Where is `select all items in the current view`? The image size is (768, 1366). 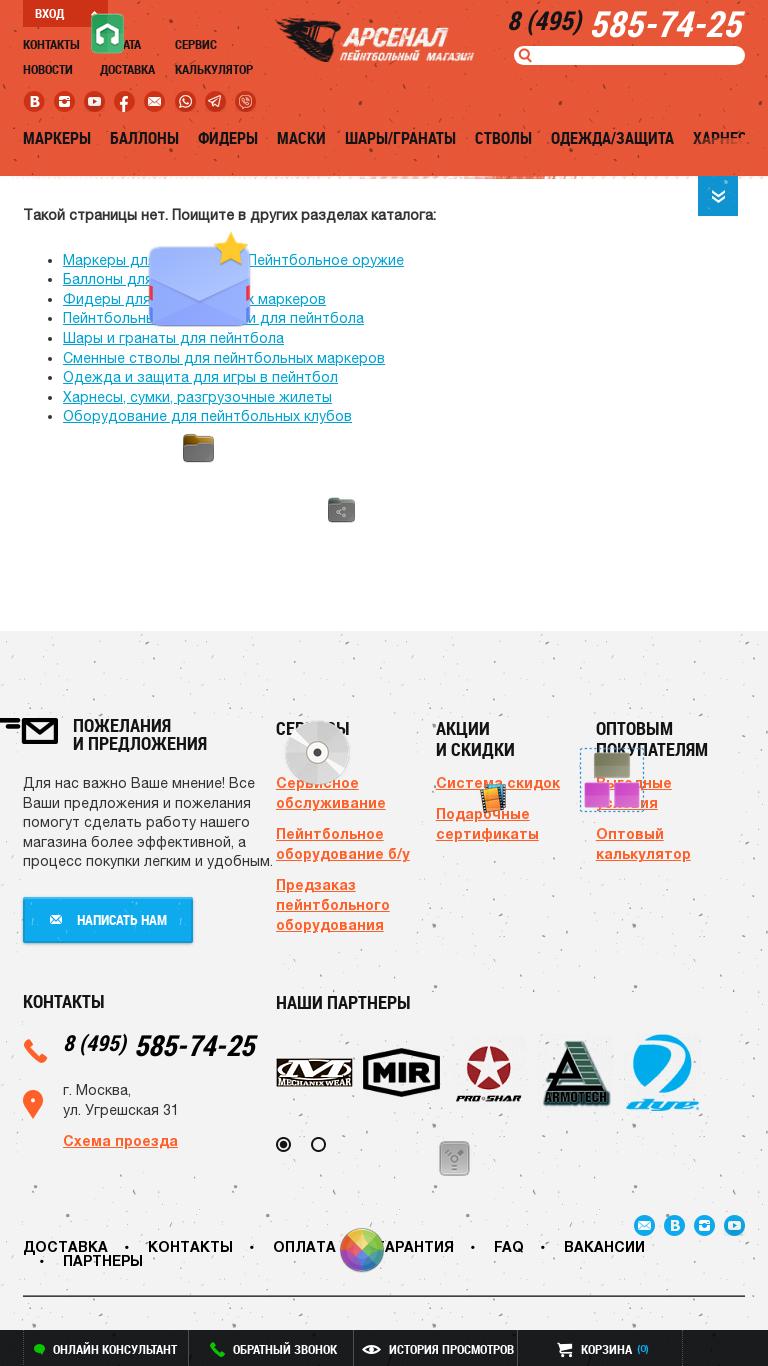 select all items in the current view is located at coordinates (612, 780).